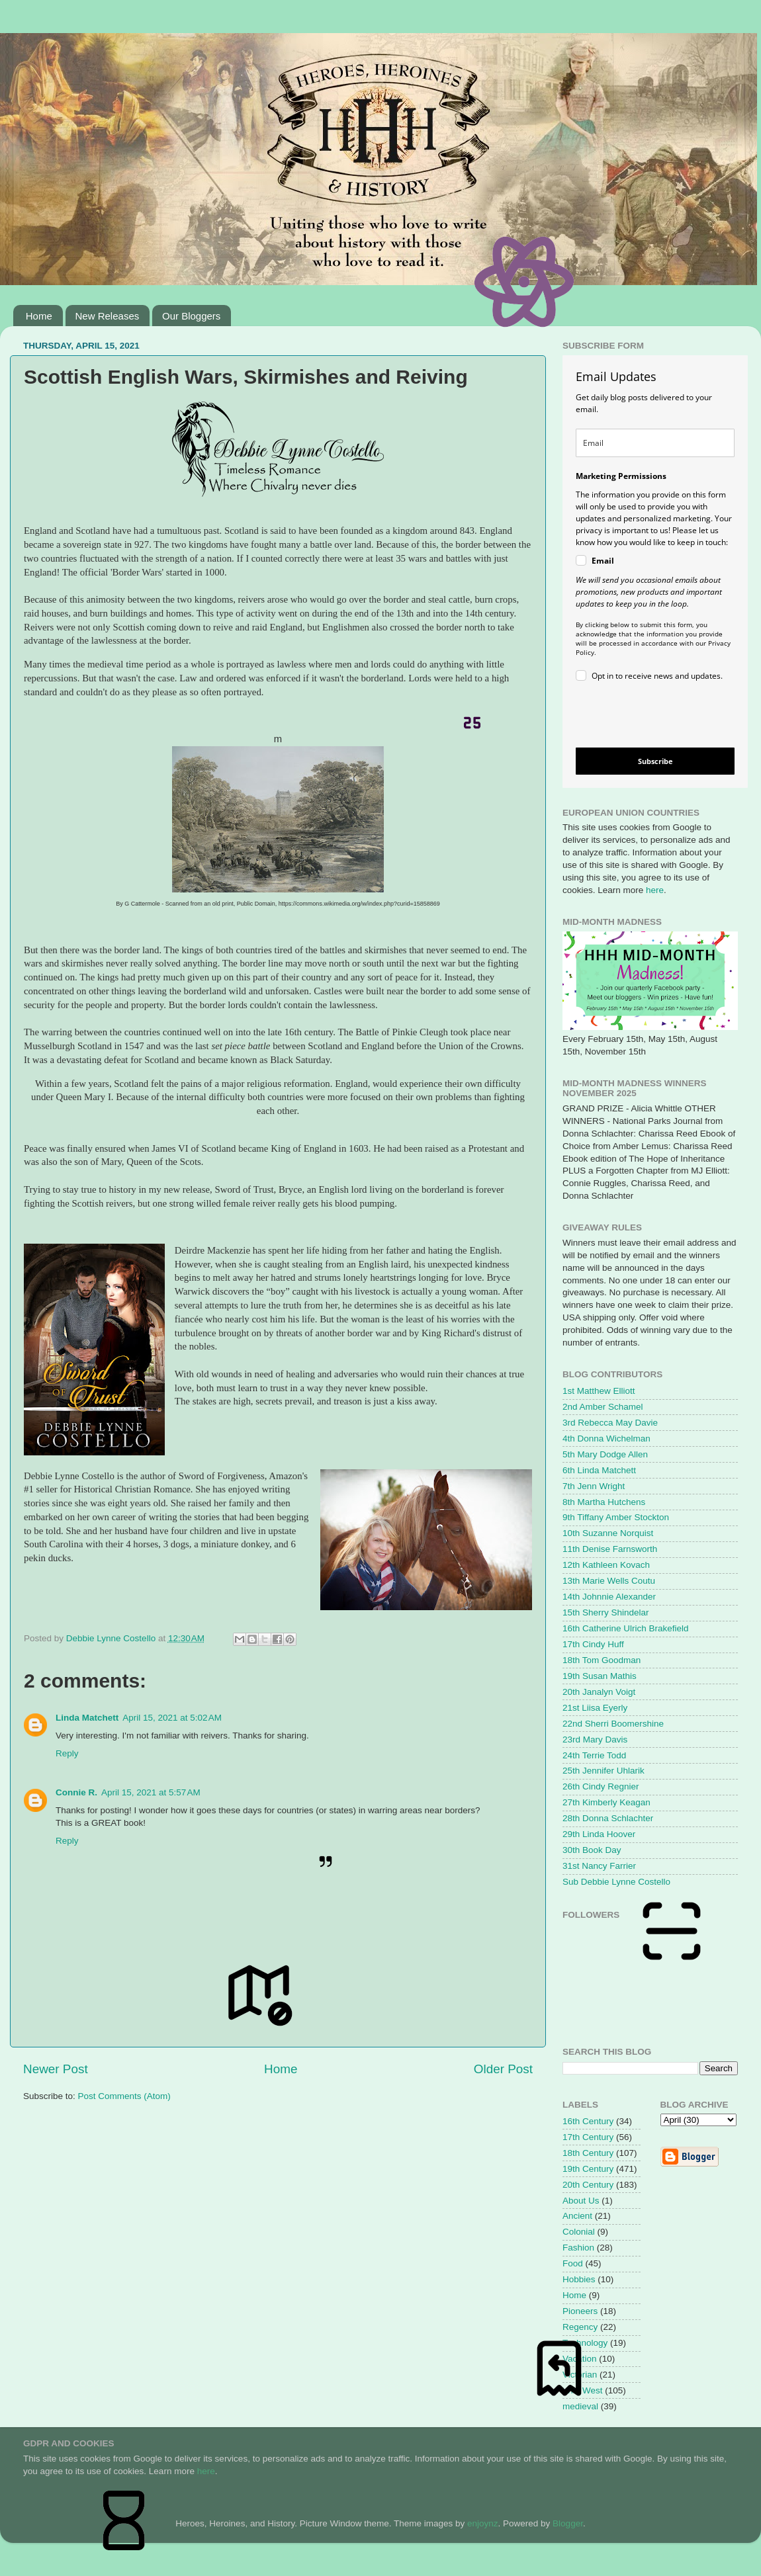 Image resolution: width=761 pixels, height=2576 pixels. What do you see at coordinates (259, 1993) in the screenshot?
I see `cancel map navigation or directions` at bounding box center [259, 1993].